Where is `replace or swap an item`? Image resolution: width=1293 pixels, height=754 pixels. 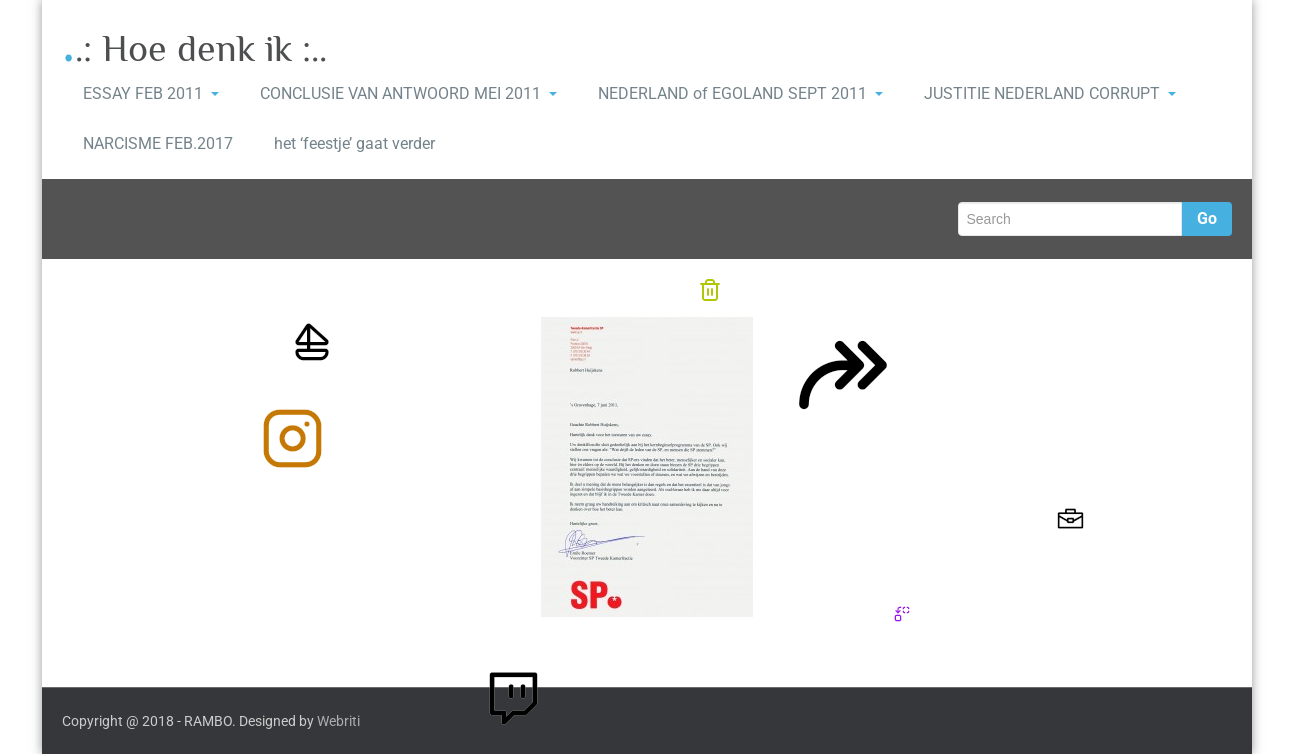 replace or swap an item is located at coordinates (902, 614).